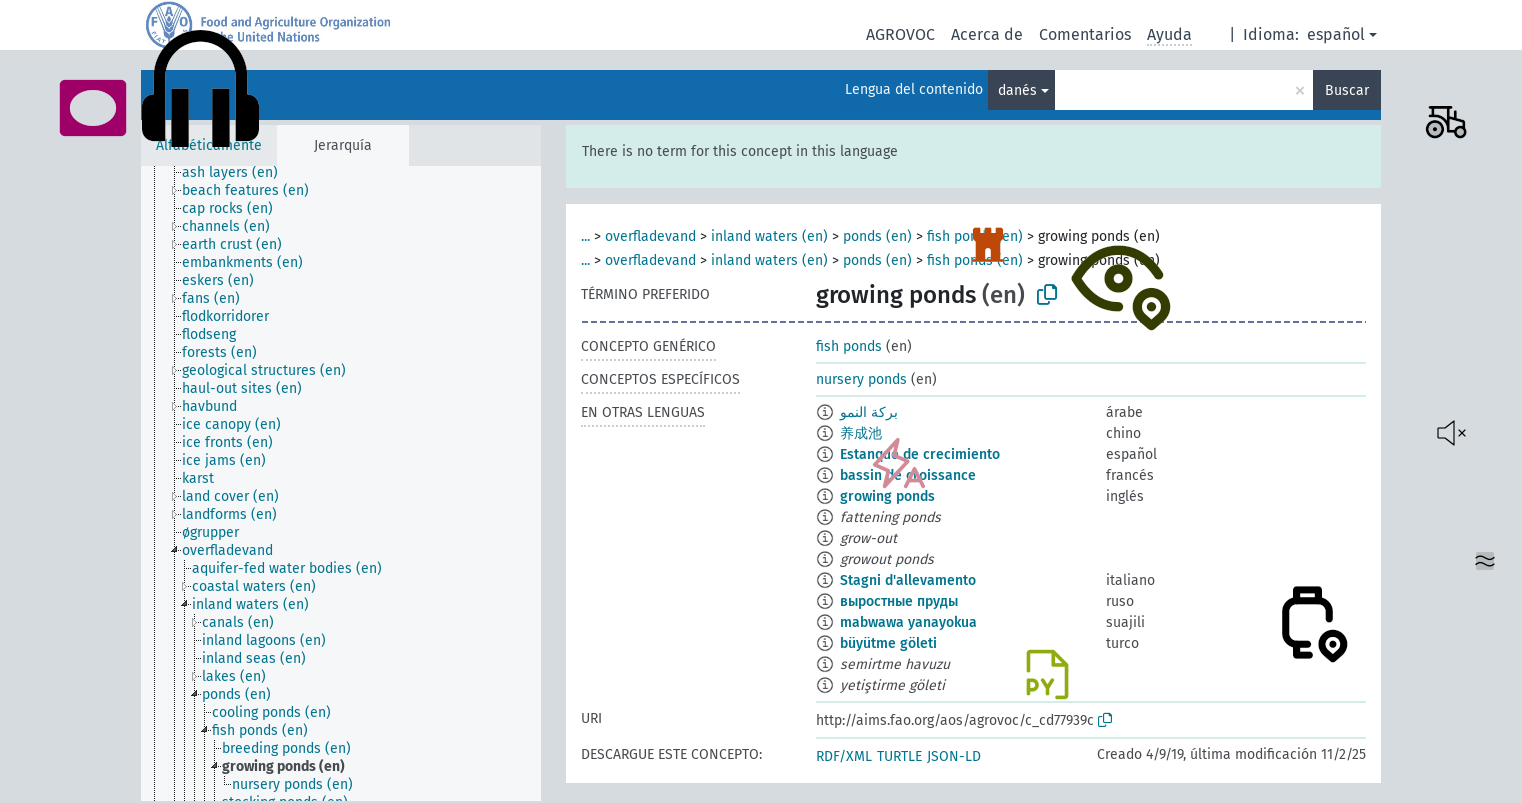  What do you see at coordinates (898, 465) in the screenshot?
I see `toggle auto-flash mode for camera` at bounding box center [898, 465].